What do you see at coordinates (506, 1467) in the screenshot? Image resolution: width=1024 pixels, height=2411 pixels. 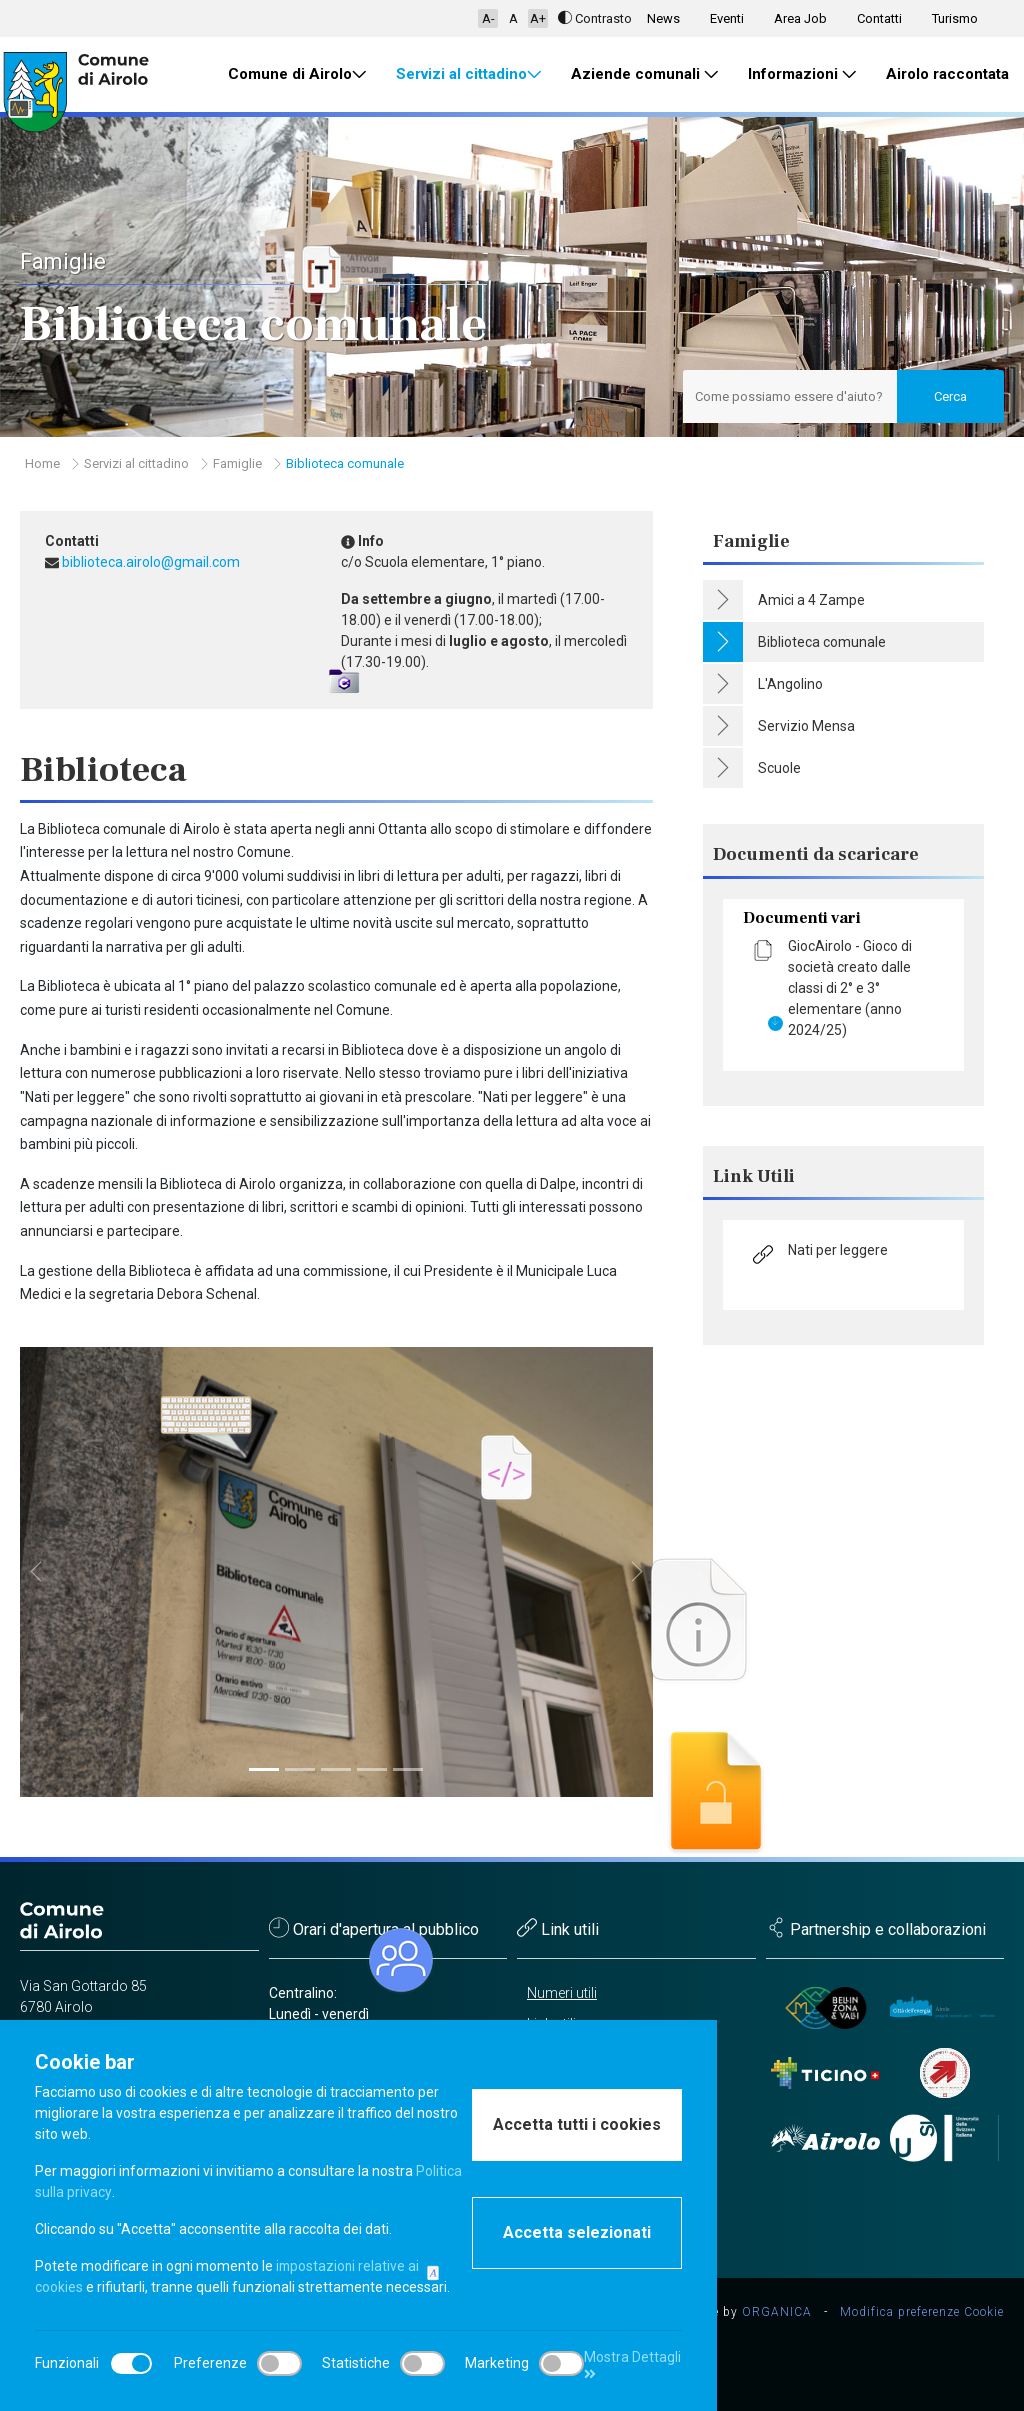 I see `an xml or markup language file` at bounding box center [506, 1467].